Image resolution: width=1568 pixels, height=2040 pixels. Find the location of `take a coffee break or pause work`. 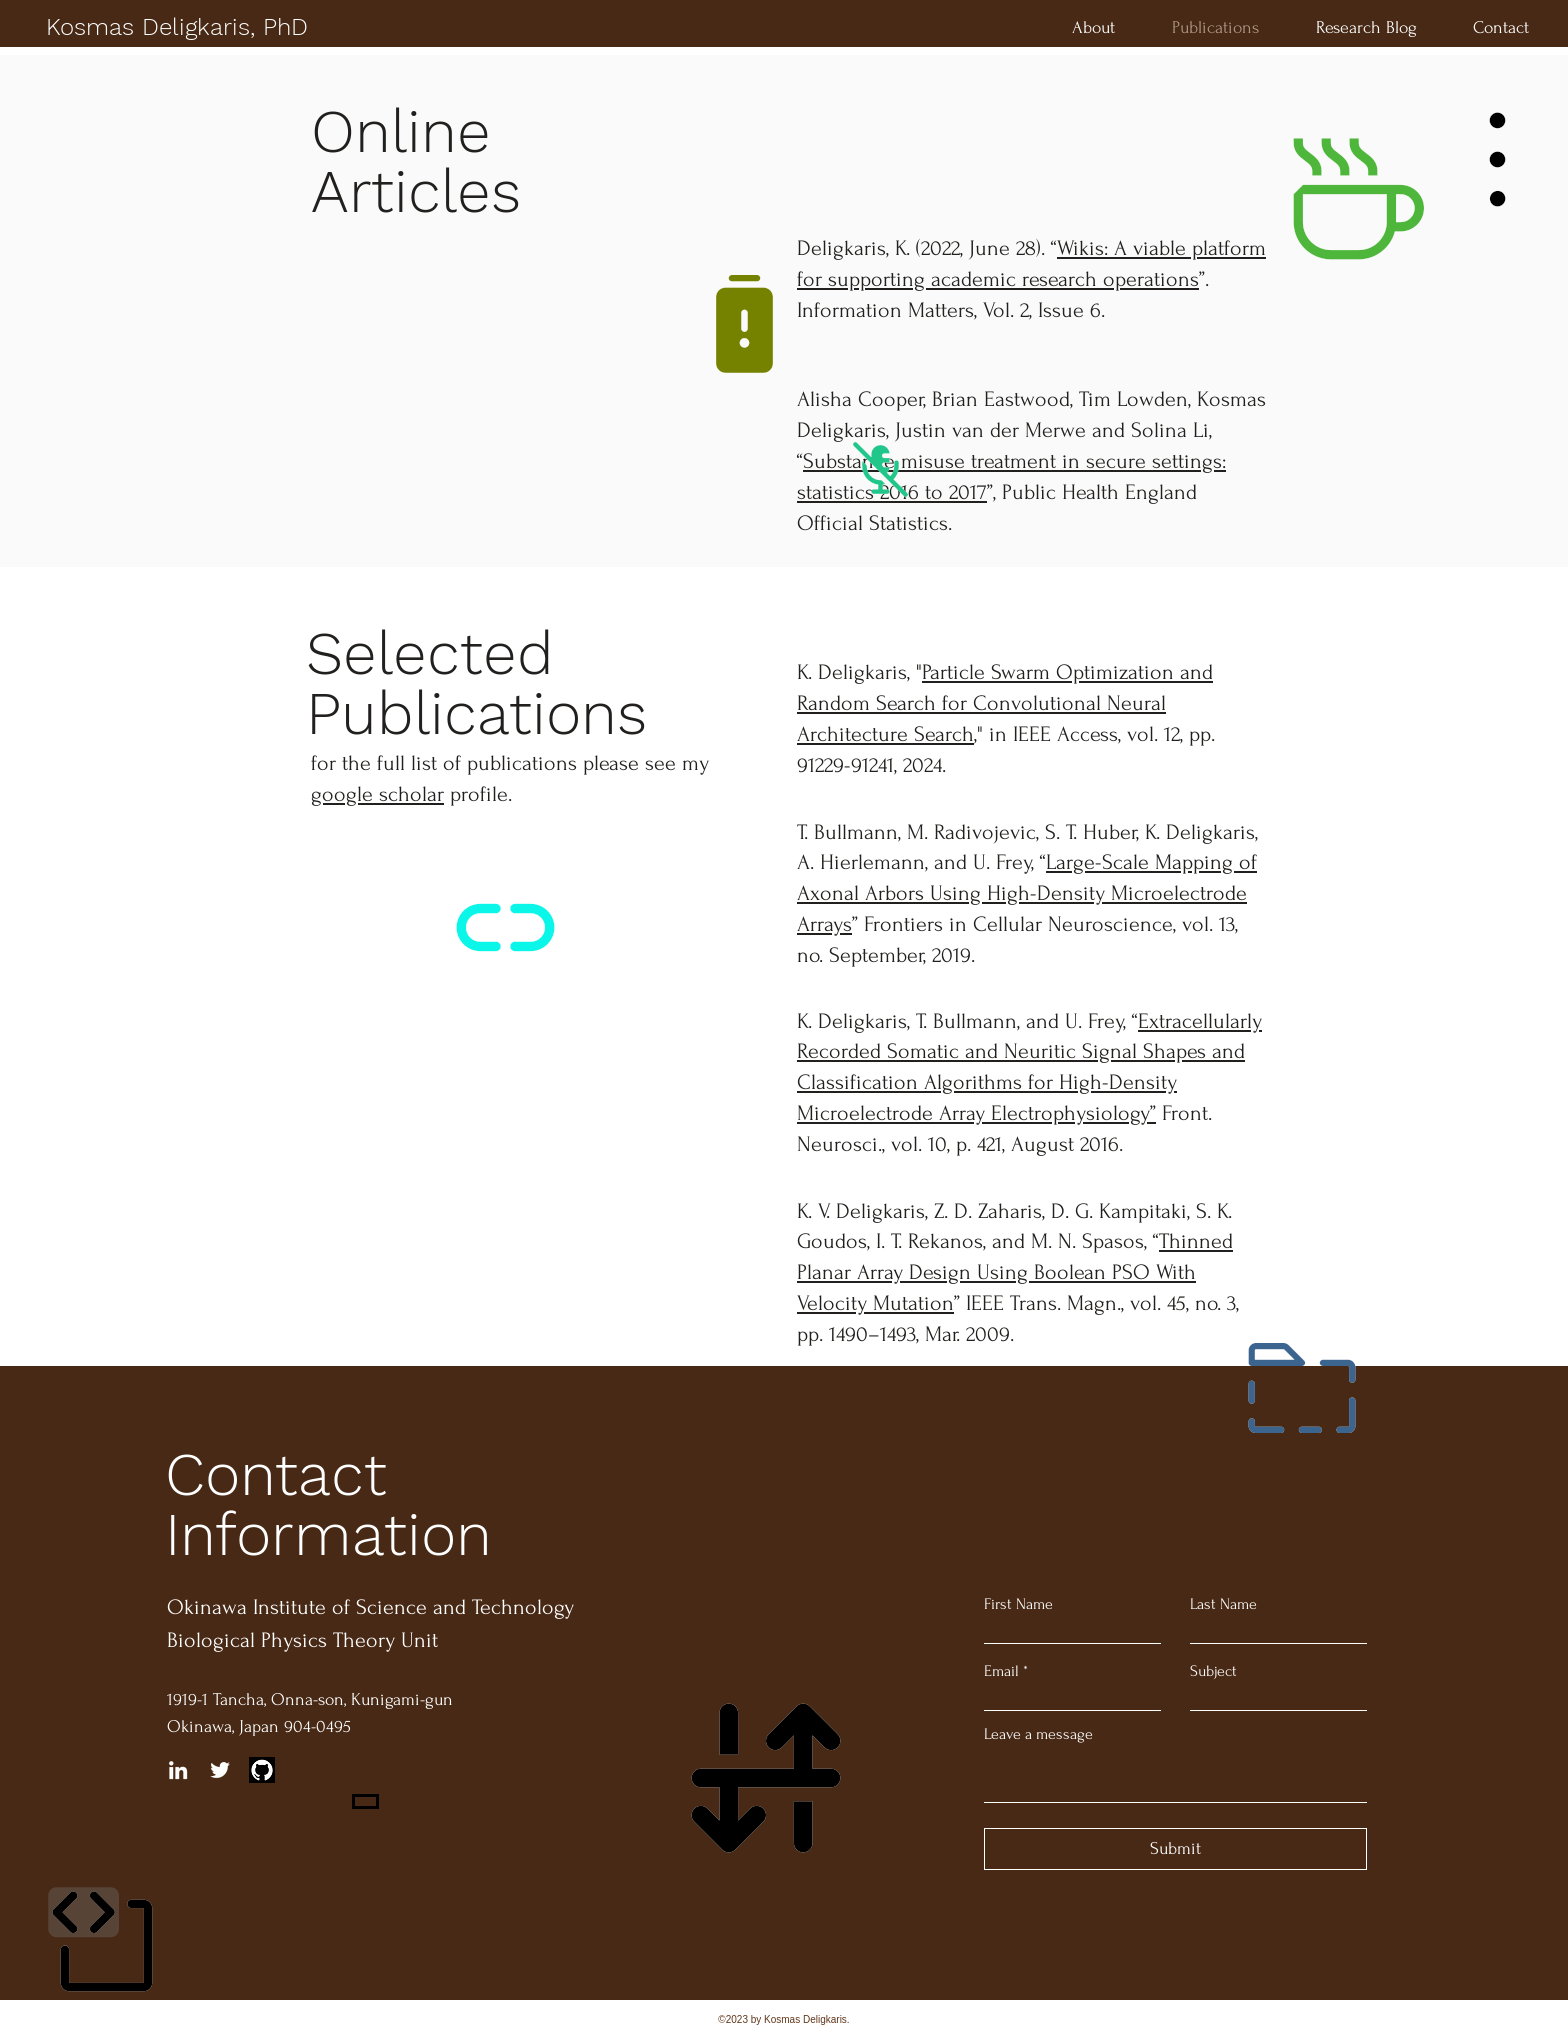

take a coffee break or pause work is located at coordinates (1349, 203).